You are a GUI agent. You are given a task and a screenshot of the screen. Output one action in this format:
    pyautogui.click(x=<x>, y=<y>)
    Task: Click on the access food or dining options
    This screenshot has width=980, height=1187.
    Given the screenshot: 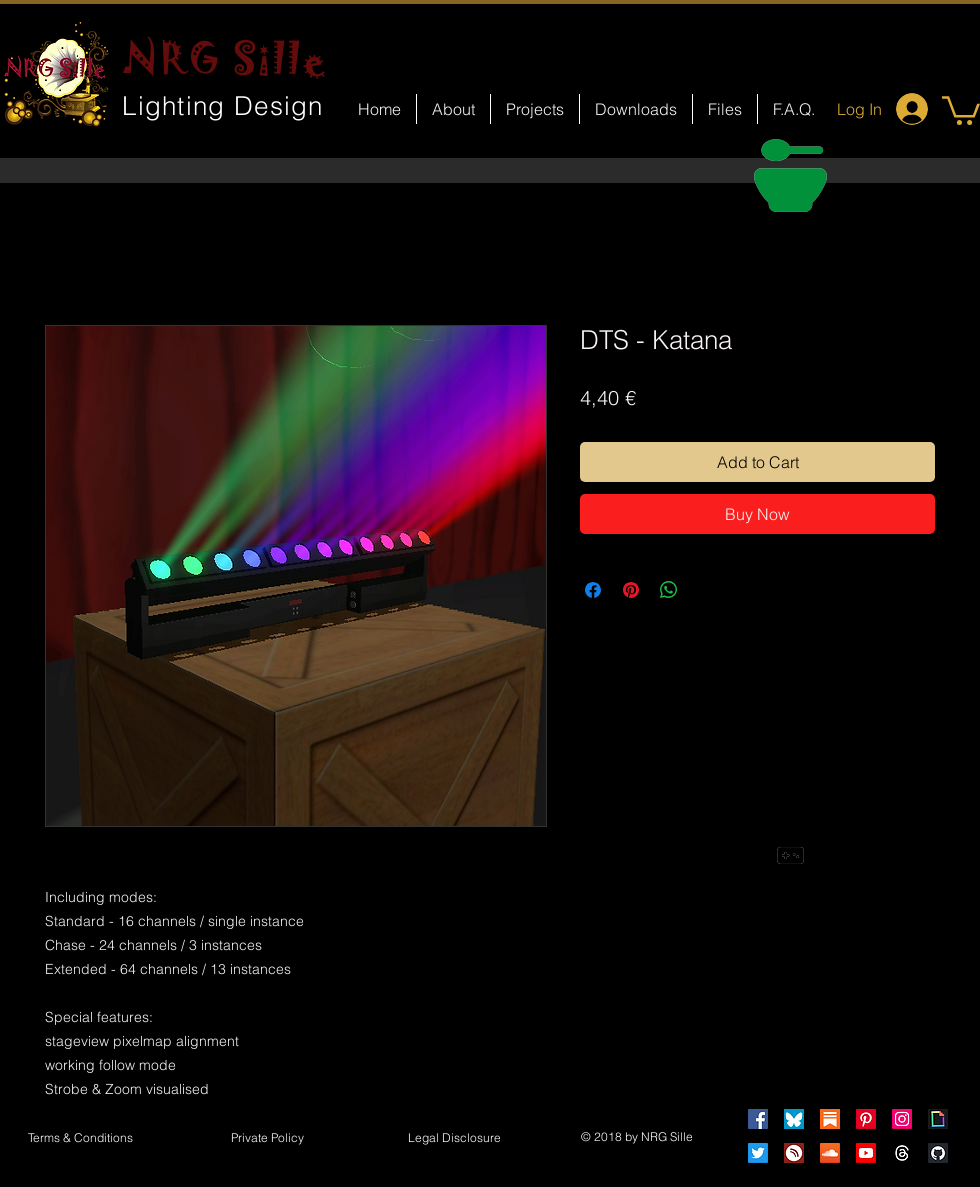 What is the action you would take?
    pyautogui.click(x=790, y=175)
    